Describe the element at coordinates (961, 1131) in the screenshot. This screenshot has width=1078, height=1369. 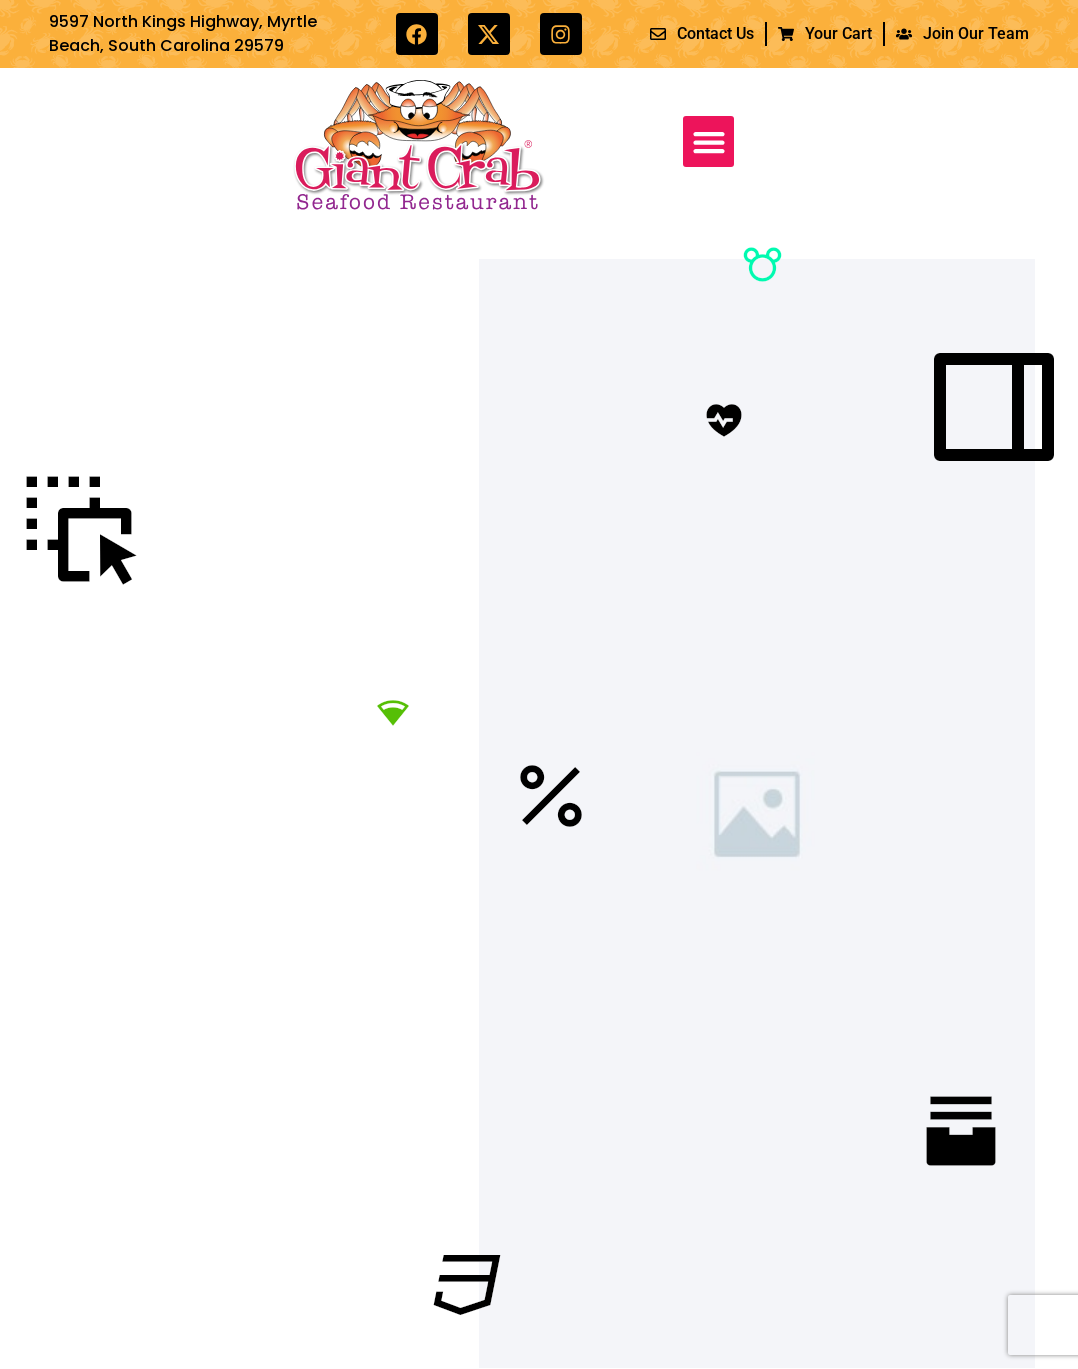
I see `access archived files or documents` at that location.